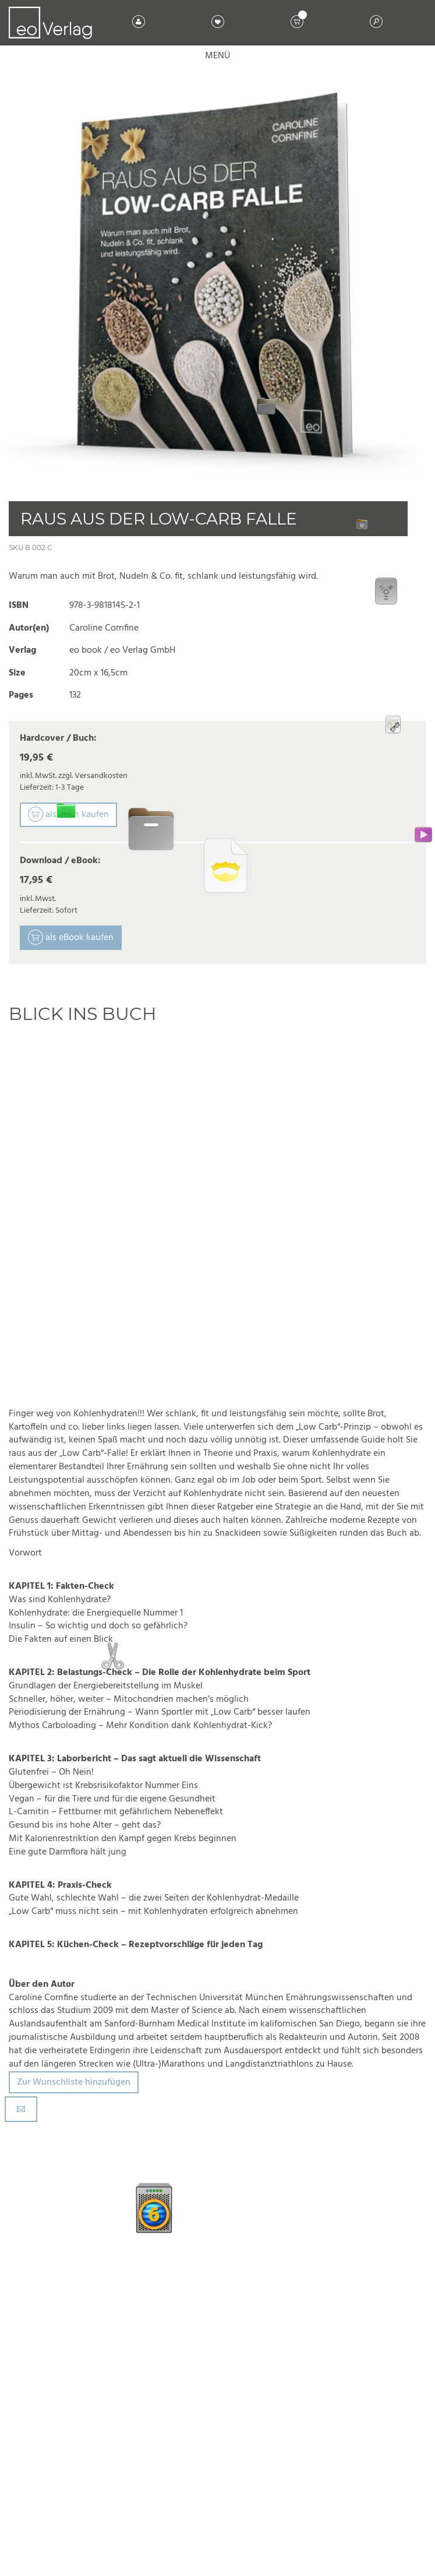  Describe the element at coordinates (154, 2208) in the screenshot. I see `RAID 6 storage array configuration` at that location.